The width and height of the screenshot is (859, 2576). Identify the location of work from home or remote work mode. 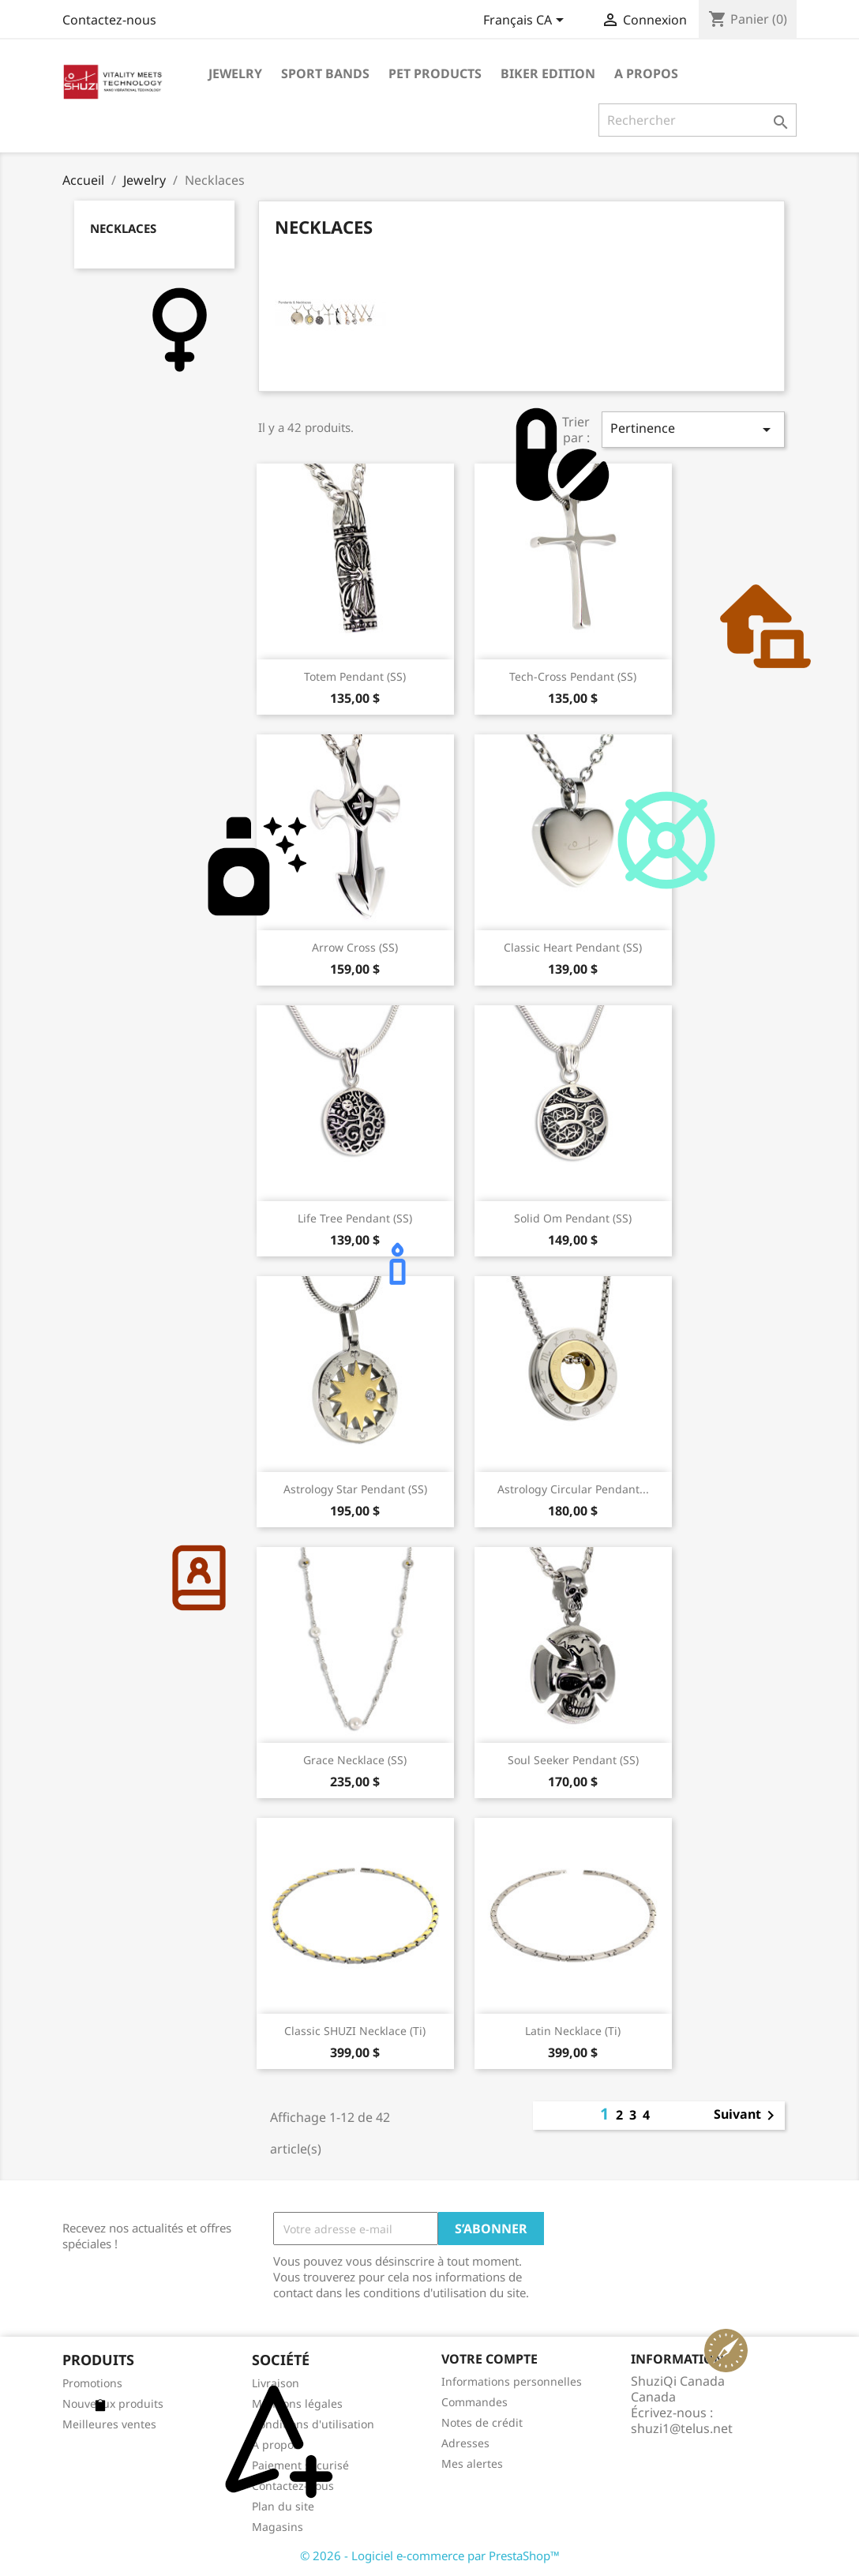
(765, 625).